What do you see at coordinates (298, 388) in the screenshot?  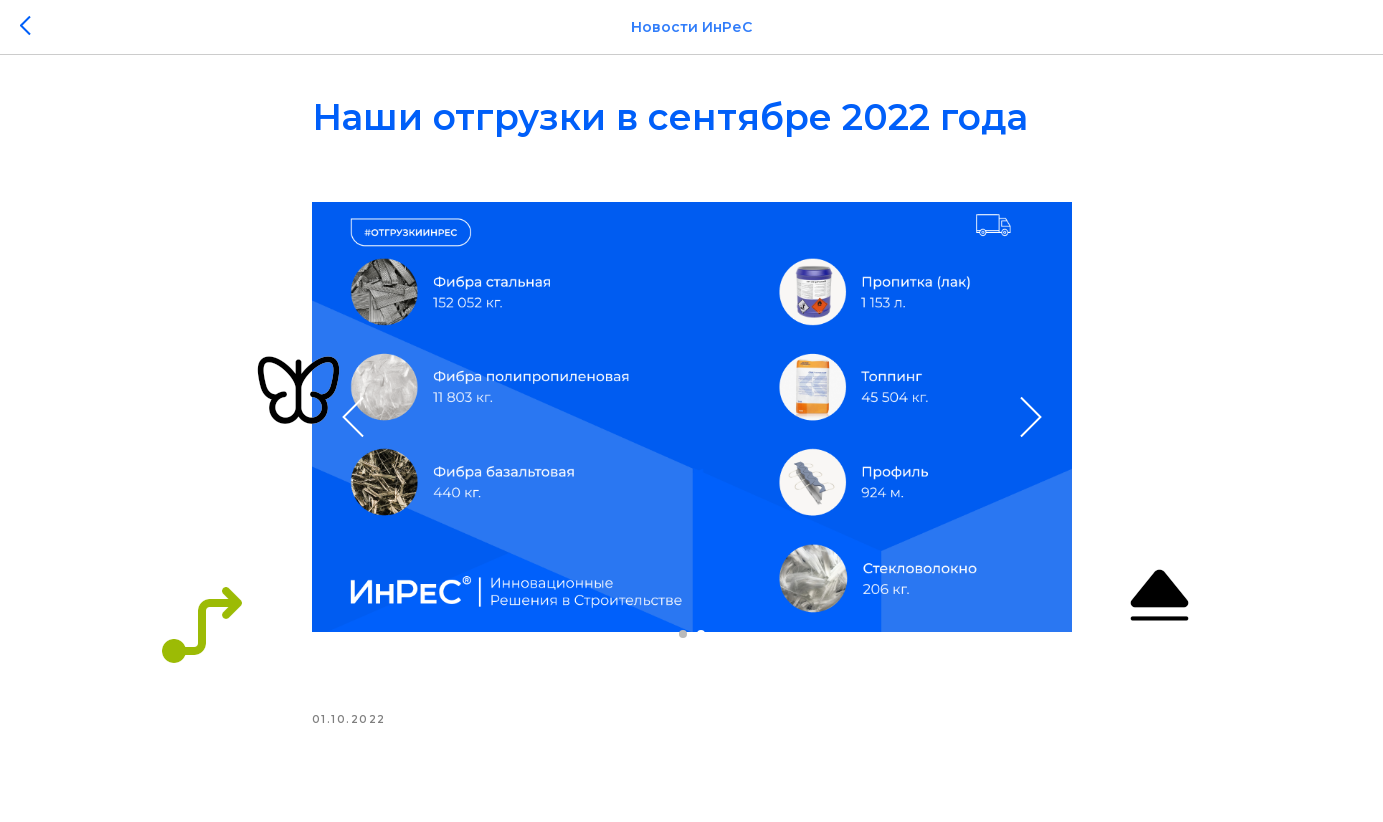 I see `indicates a nature or wildlife category` at bounding box center [298, 388].